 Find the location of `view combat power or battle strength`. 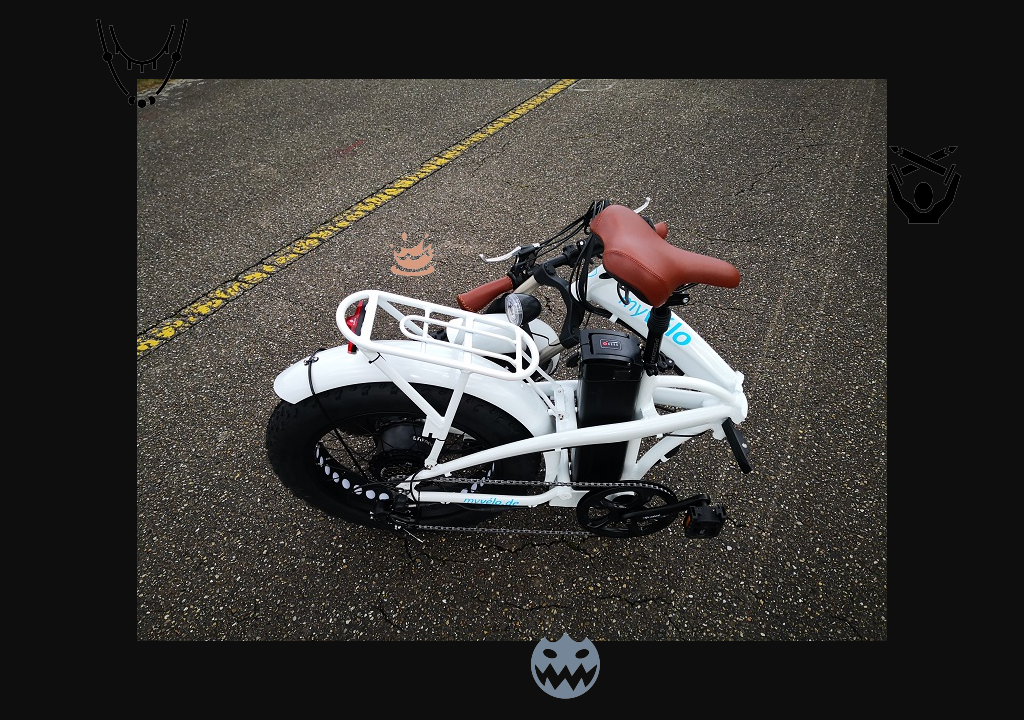

view combat power or battle strength is located at coordinates (923, 183).